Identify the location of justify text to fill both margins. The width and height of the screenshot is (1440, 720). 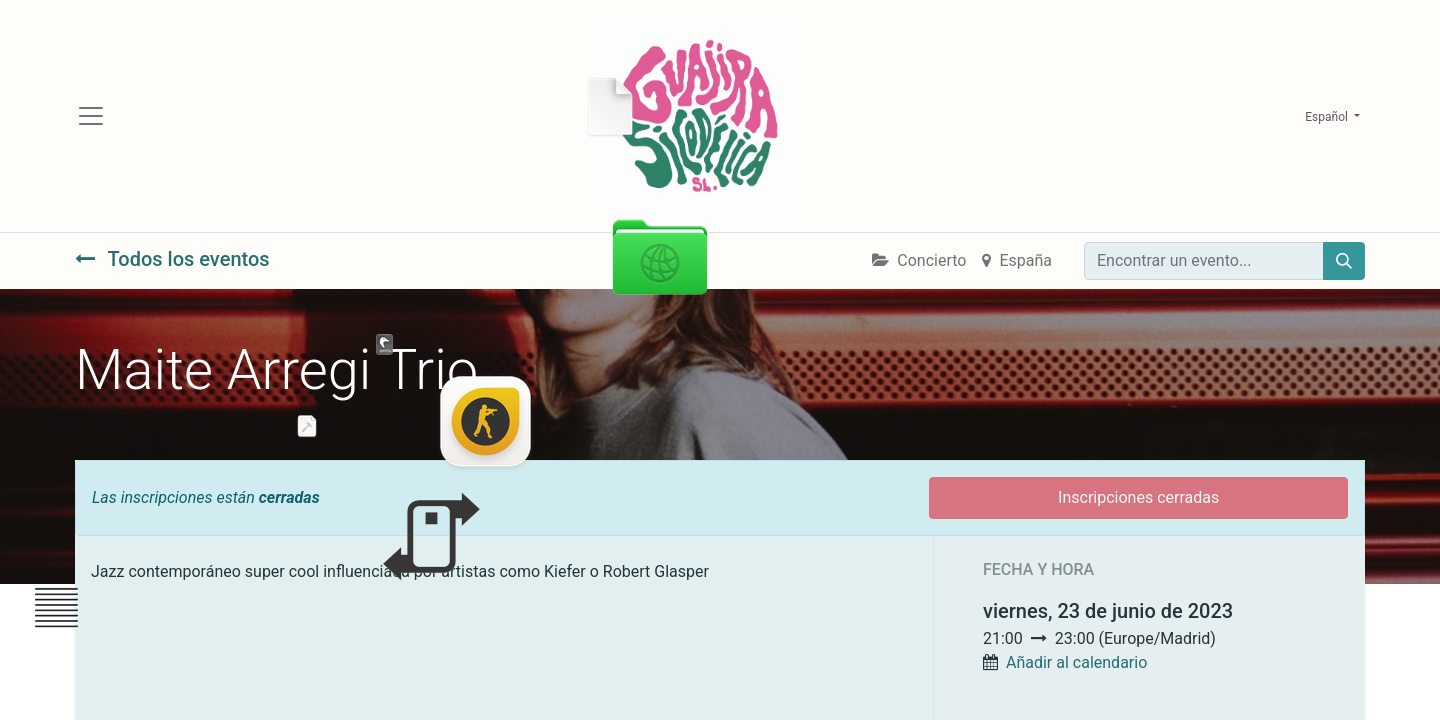
(56, 608).